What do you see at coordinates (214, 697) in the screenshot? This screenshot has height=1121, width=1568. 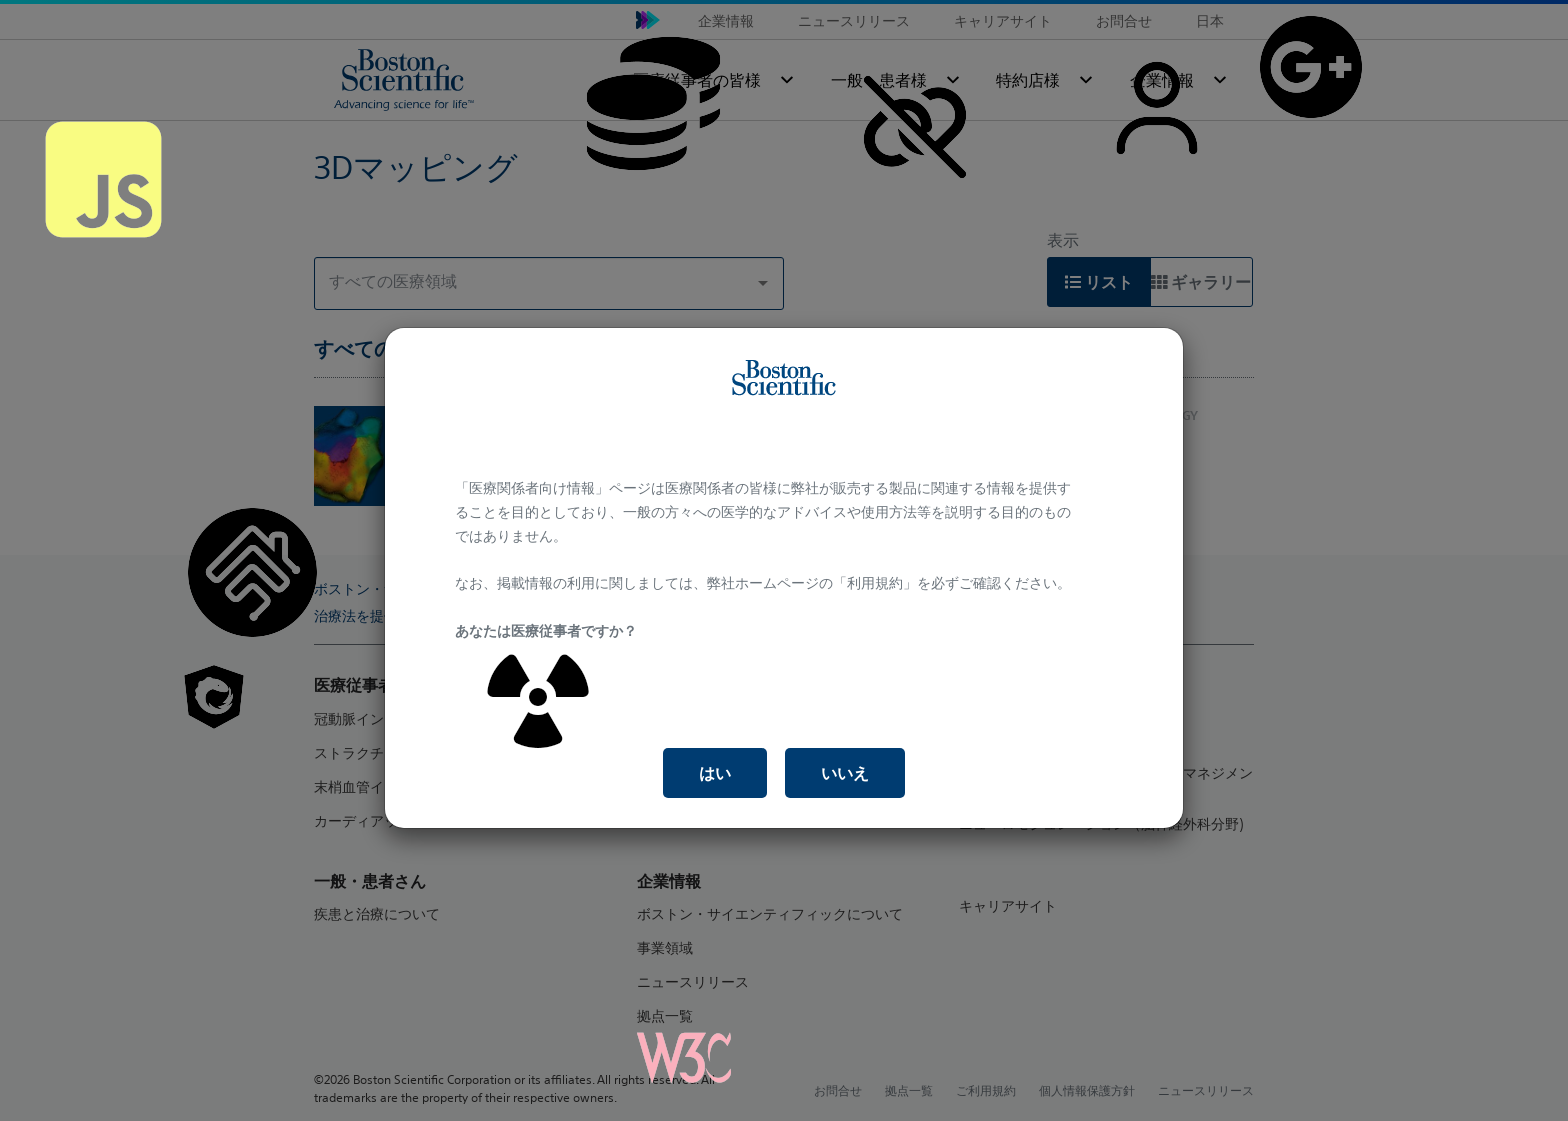 I see `ngrx state management library logo` at bounding box center [214, 697].